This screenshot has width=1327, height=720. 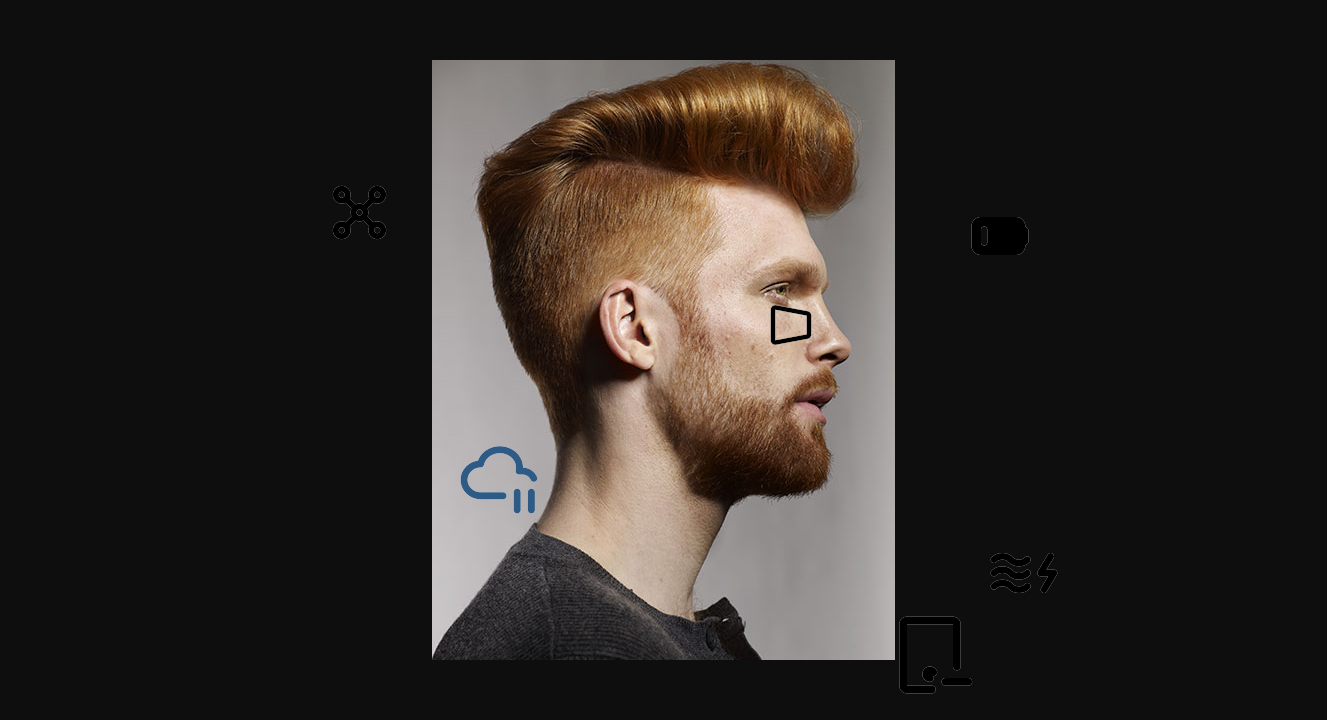 What do you see at coordinates (1024, 573) in the screenshot?
I see `hydroelectric power generation` at bounding box center [1024, 573].